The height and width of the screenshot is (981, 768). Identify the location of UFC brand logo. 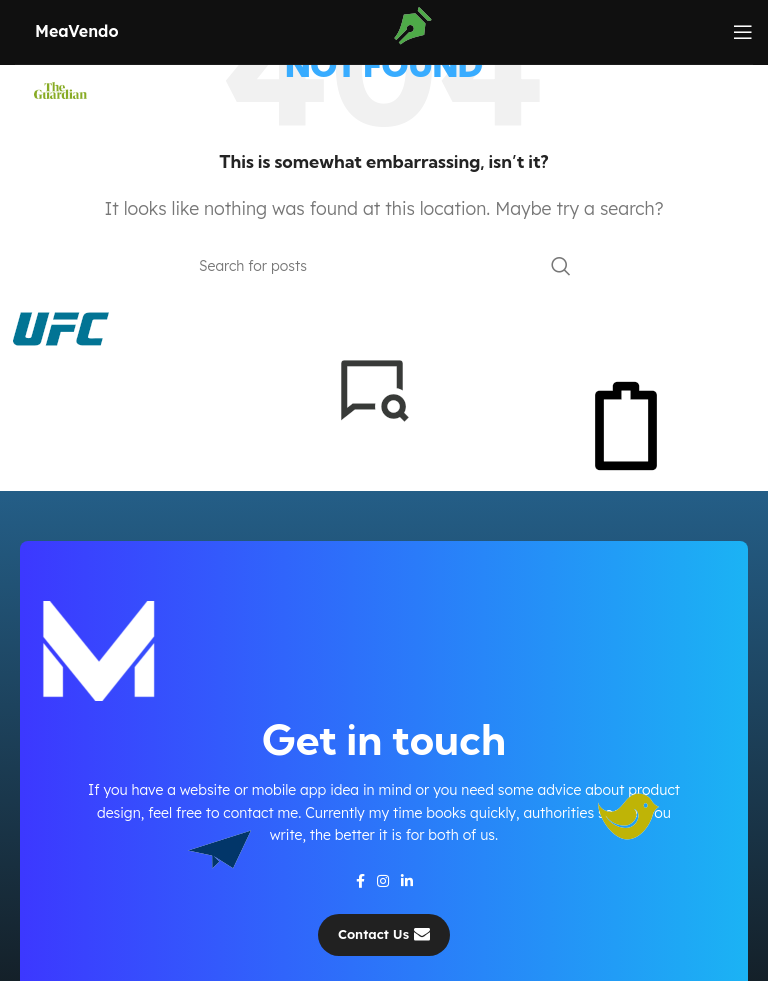
(61, 329).